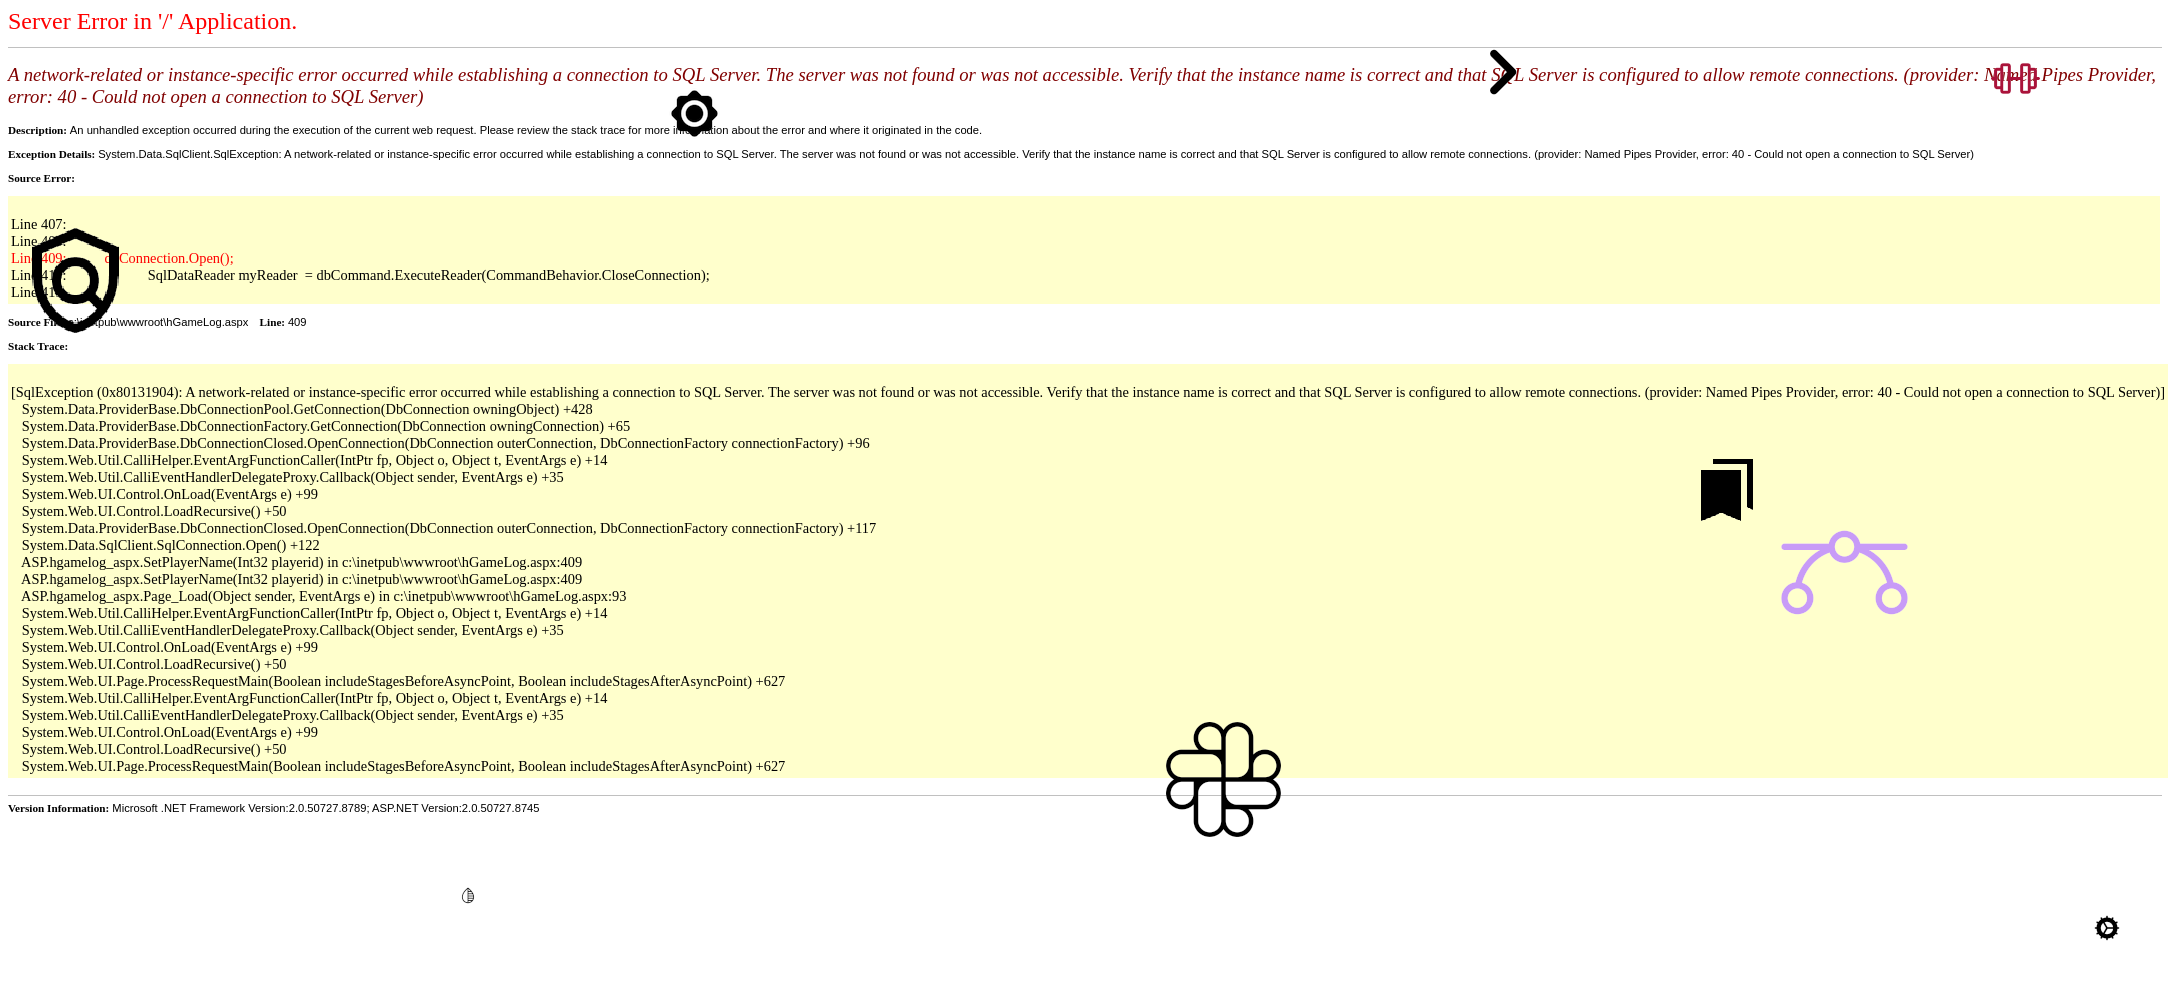 This screenshot has width=2168, height=994. What do you see at coordinates (1727, 490) in the screenshot?
I see `view your saved bookmarks` at bounding box center [1727, 490].